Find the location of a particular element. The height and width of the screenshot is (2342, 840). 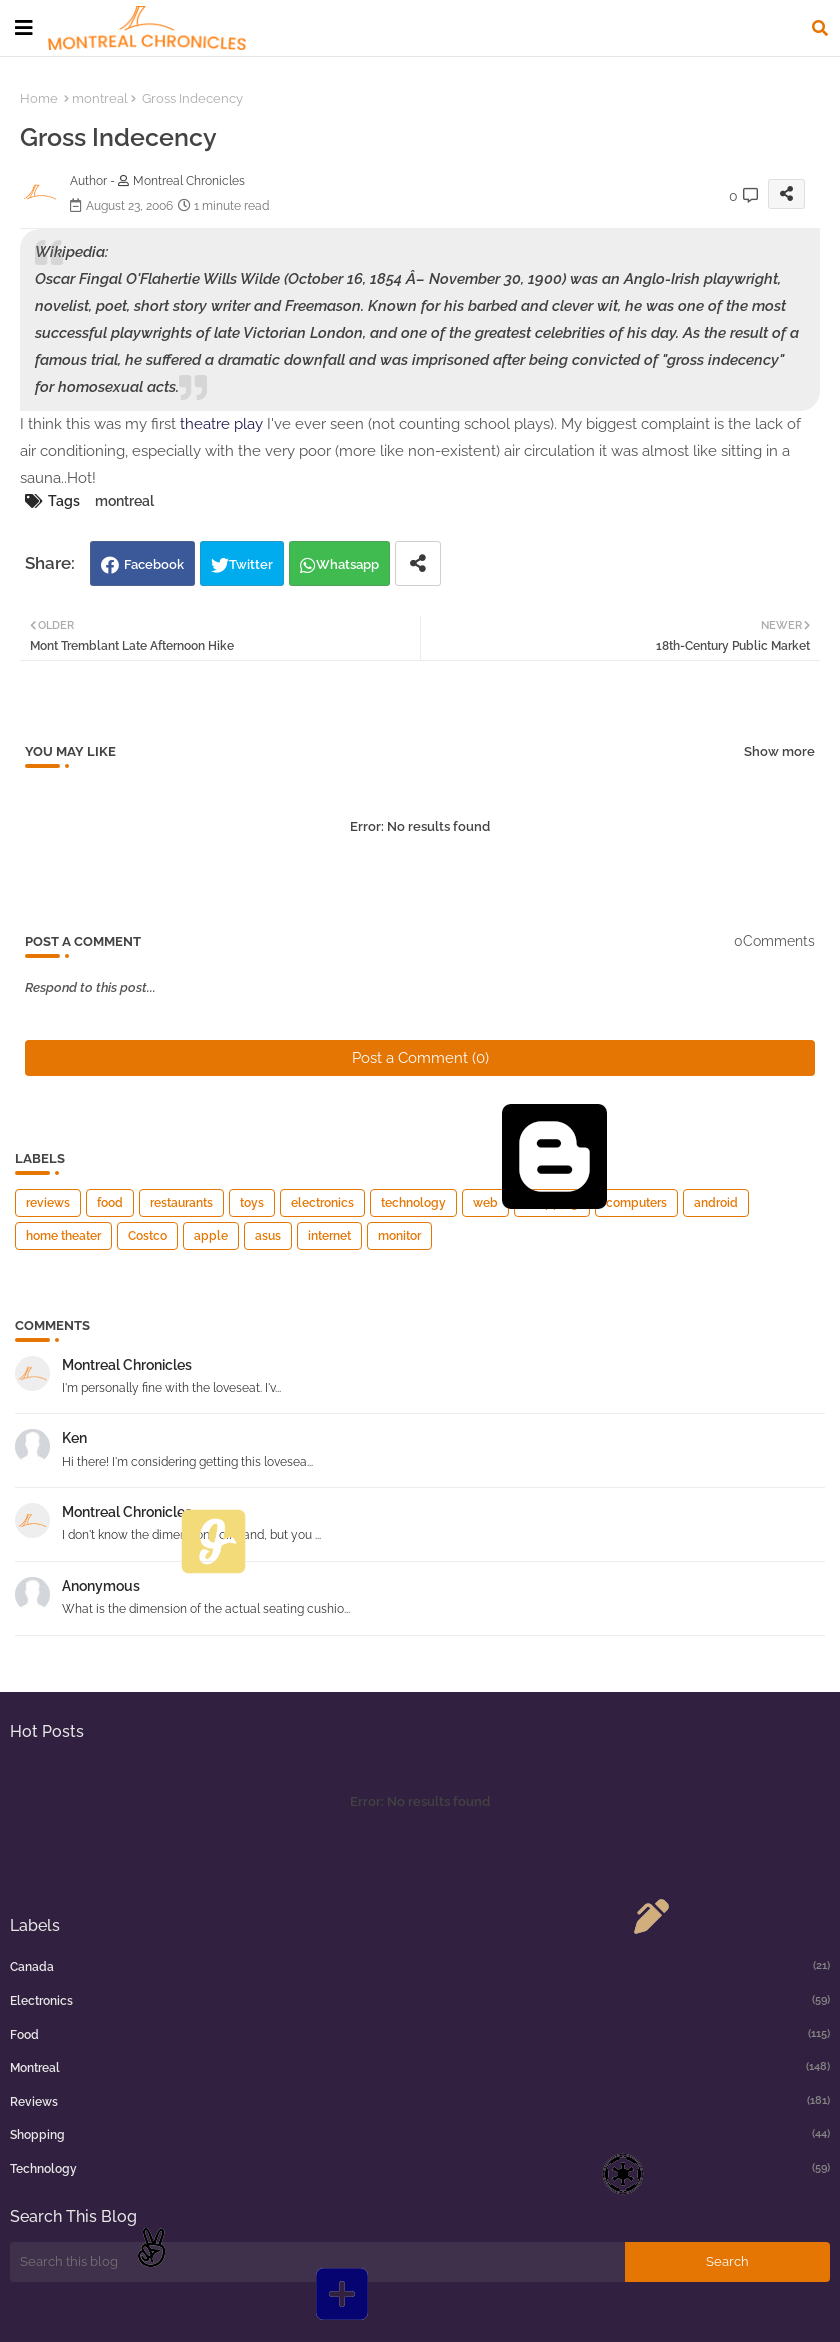

the Galactic Empire logo from Star Wars is located at coordinates (623, 2174).